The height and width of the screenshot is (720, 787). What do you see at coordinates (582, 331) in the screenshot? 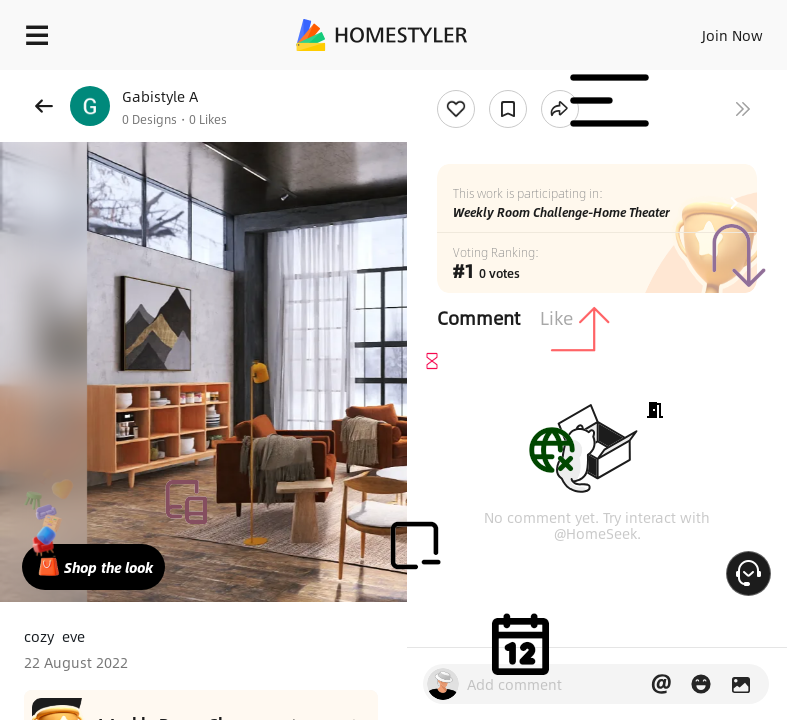
I see `move item up or forward in sequence` at bounding box center [582, 331].